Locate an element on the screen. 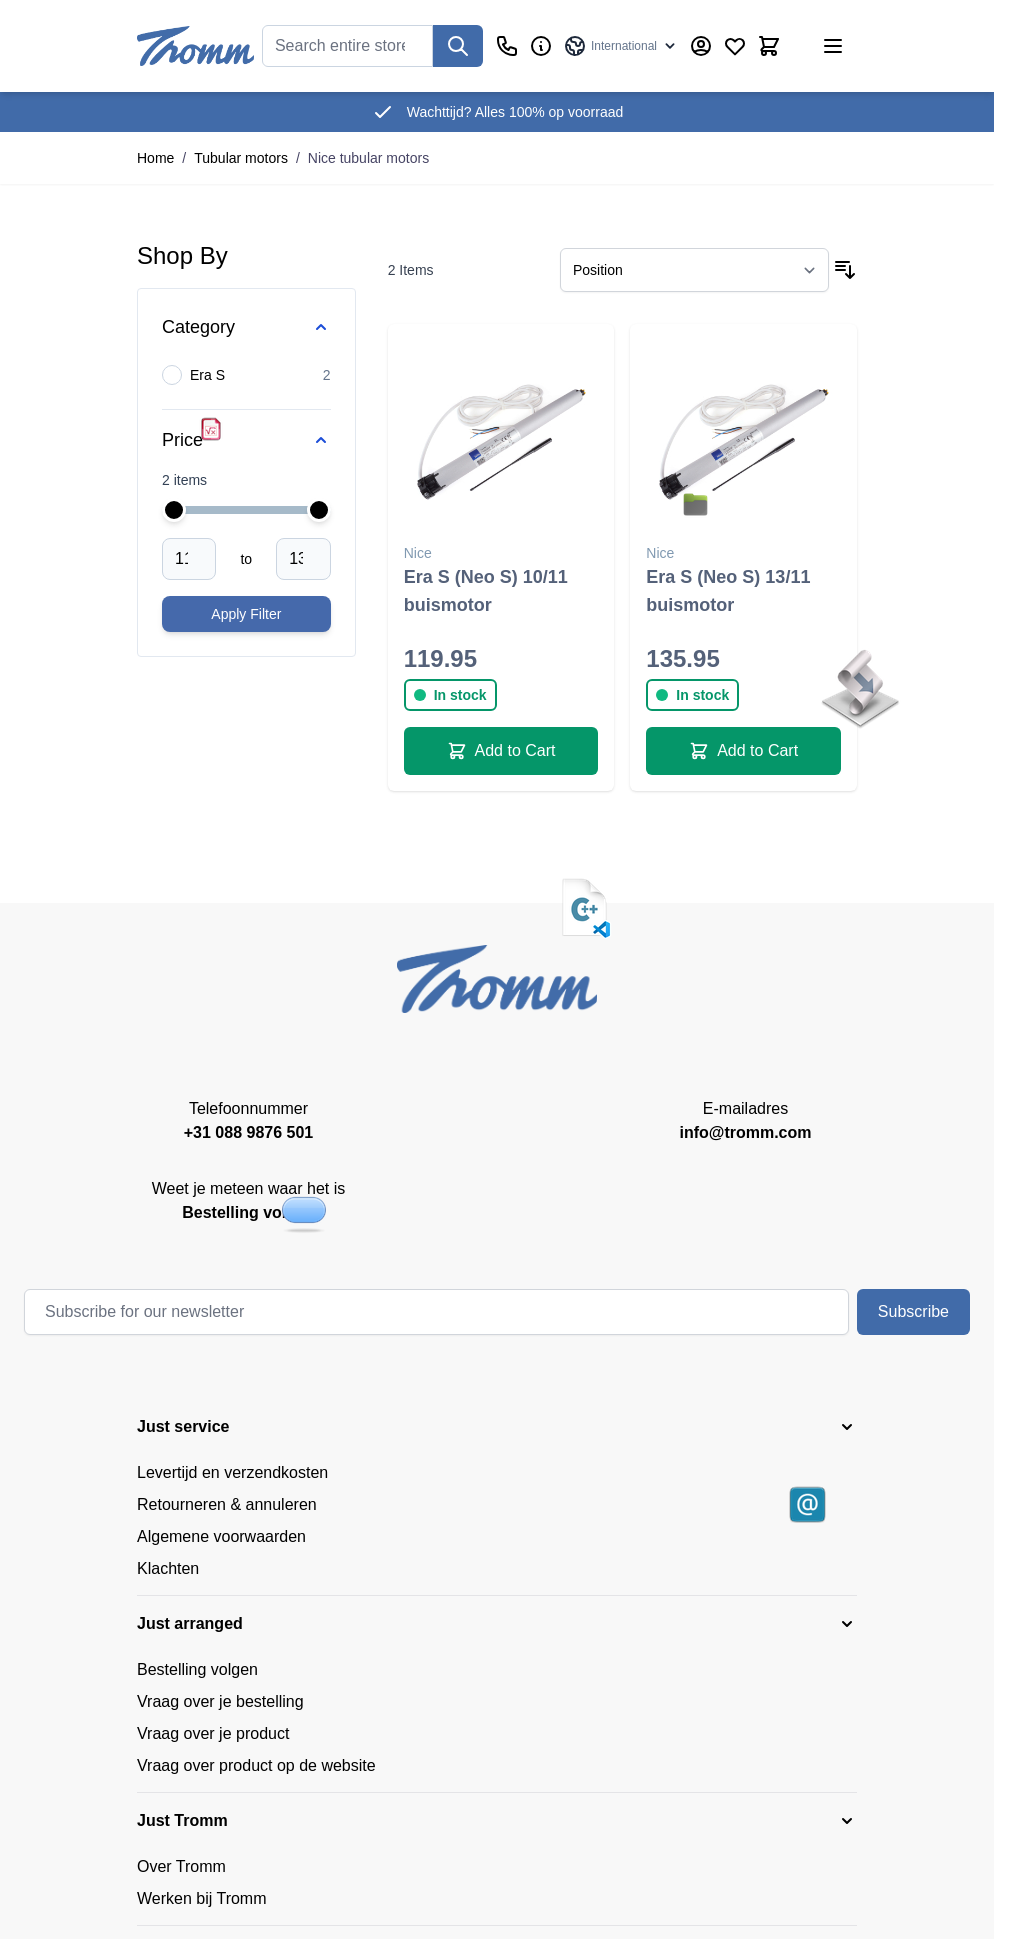 The height and width of the screenshot is (1939, 1009). drop files here to move them into this folder is located at coordinates (695, 504).